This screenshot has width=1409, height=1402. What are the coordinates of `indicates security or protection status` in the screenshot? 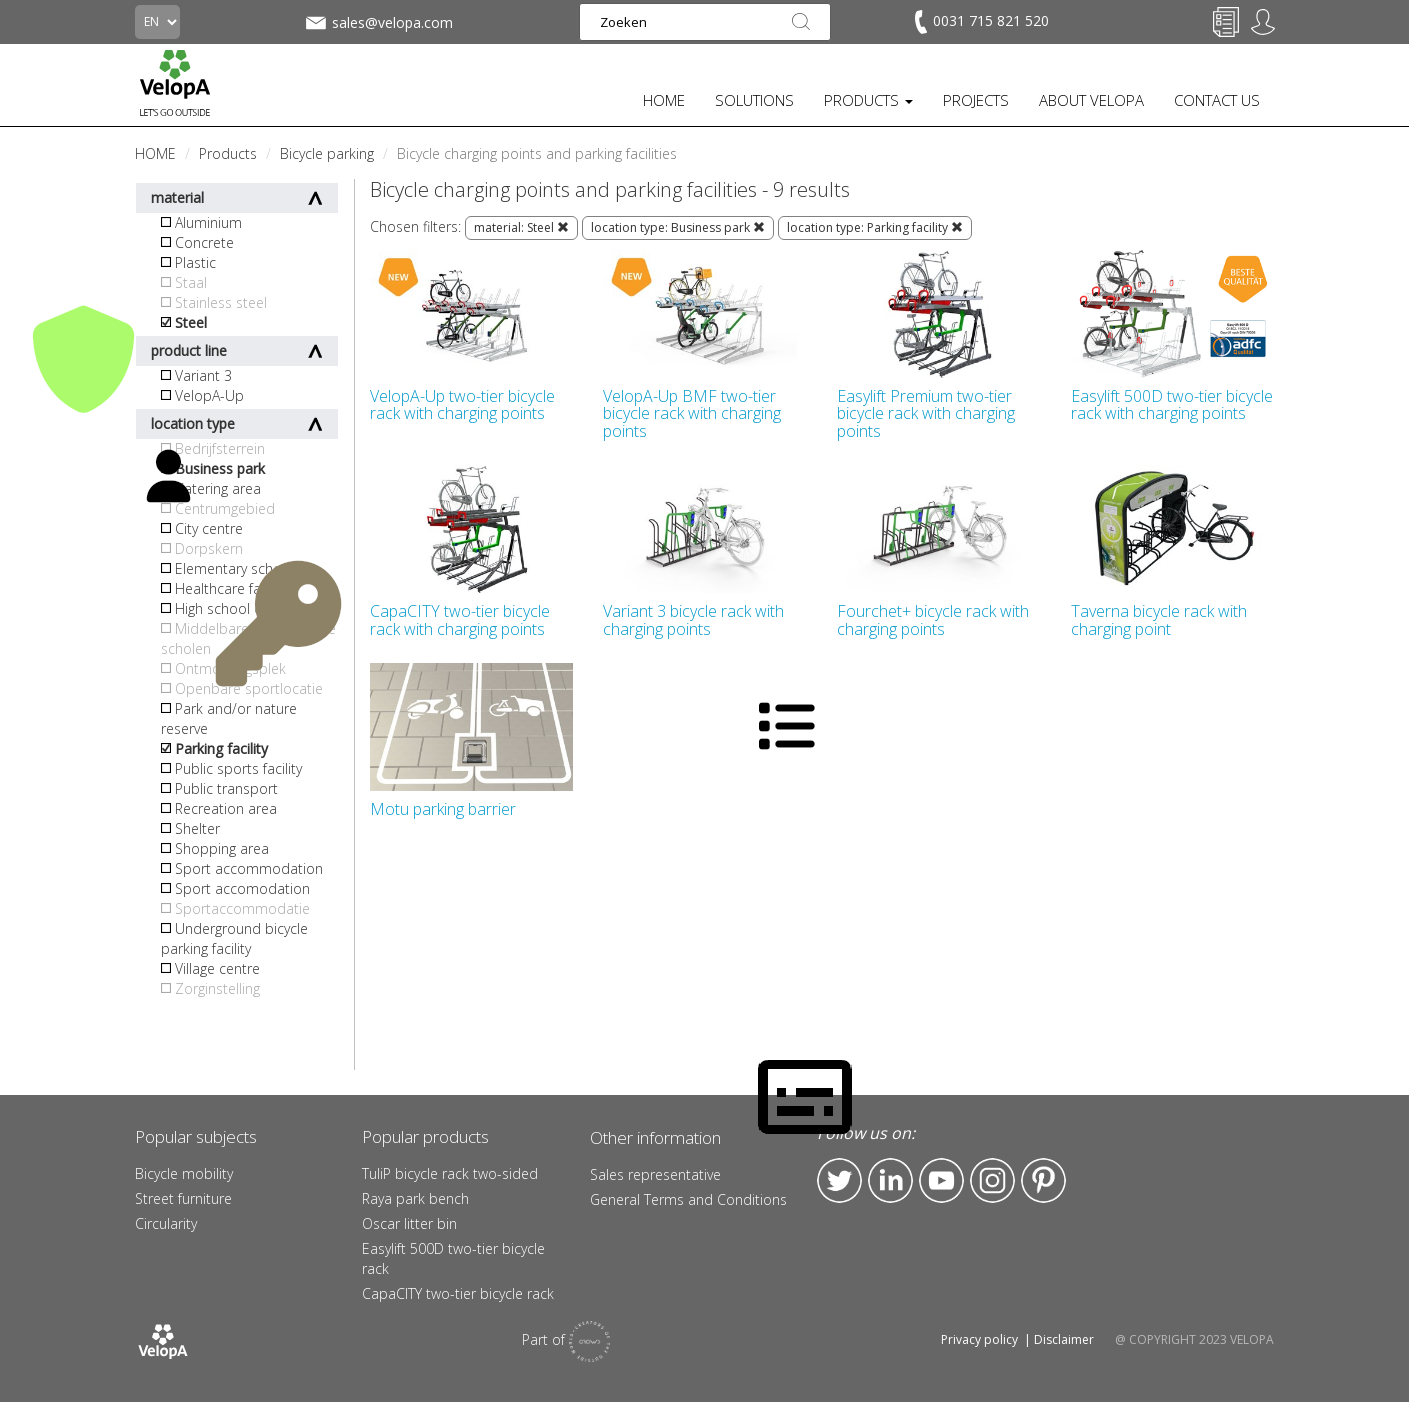 It's located at (83, 359).